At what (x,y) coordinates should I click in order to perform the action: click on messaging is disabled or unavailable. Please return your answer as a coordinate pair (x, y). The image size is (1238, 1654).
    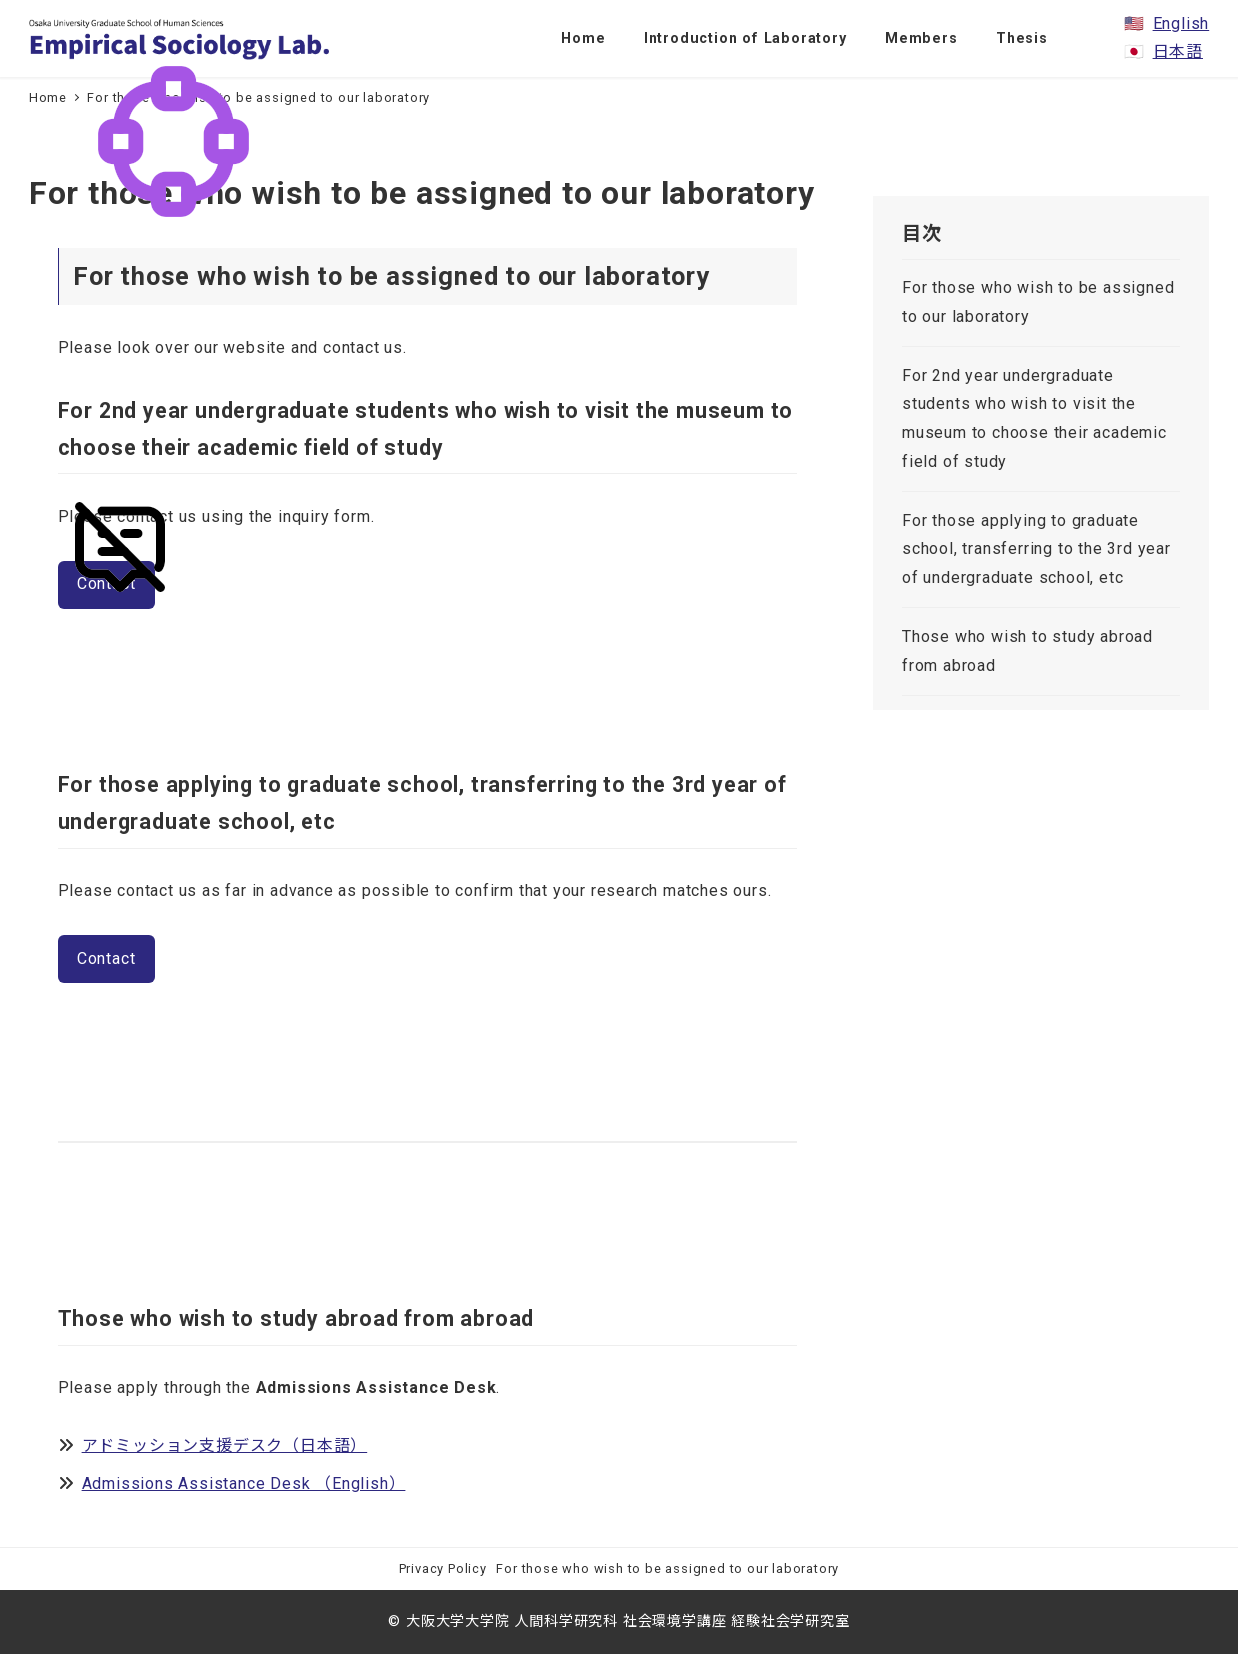
    Looking at the image, I should click on (120, 547).